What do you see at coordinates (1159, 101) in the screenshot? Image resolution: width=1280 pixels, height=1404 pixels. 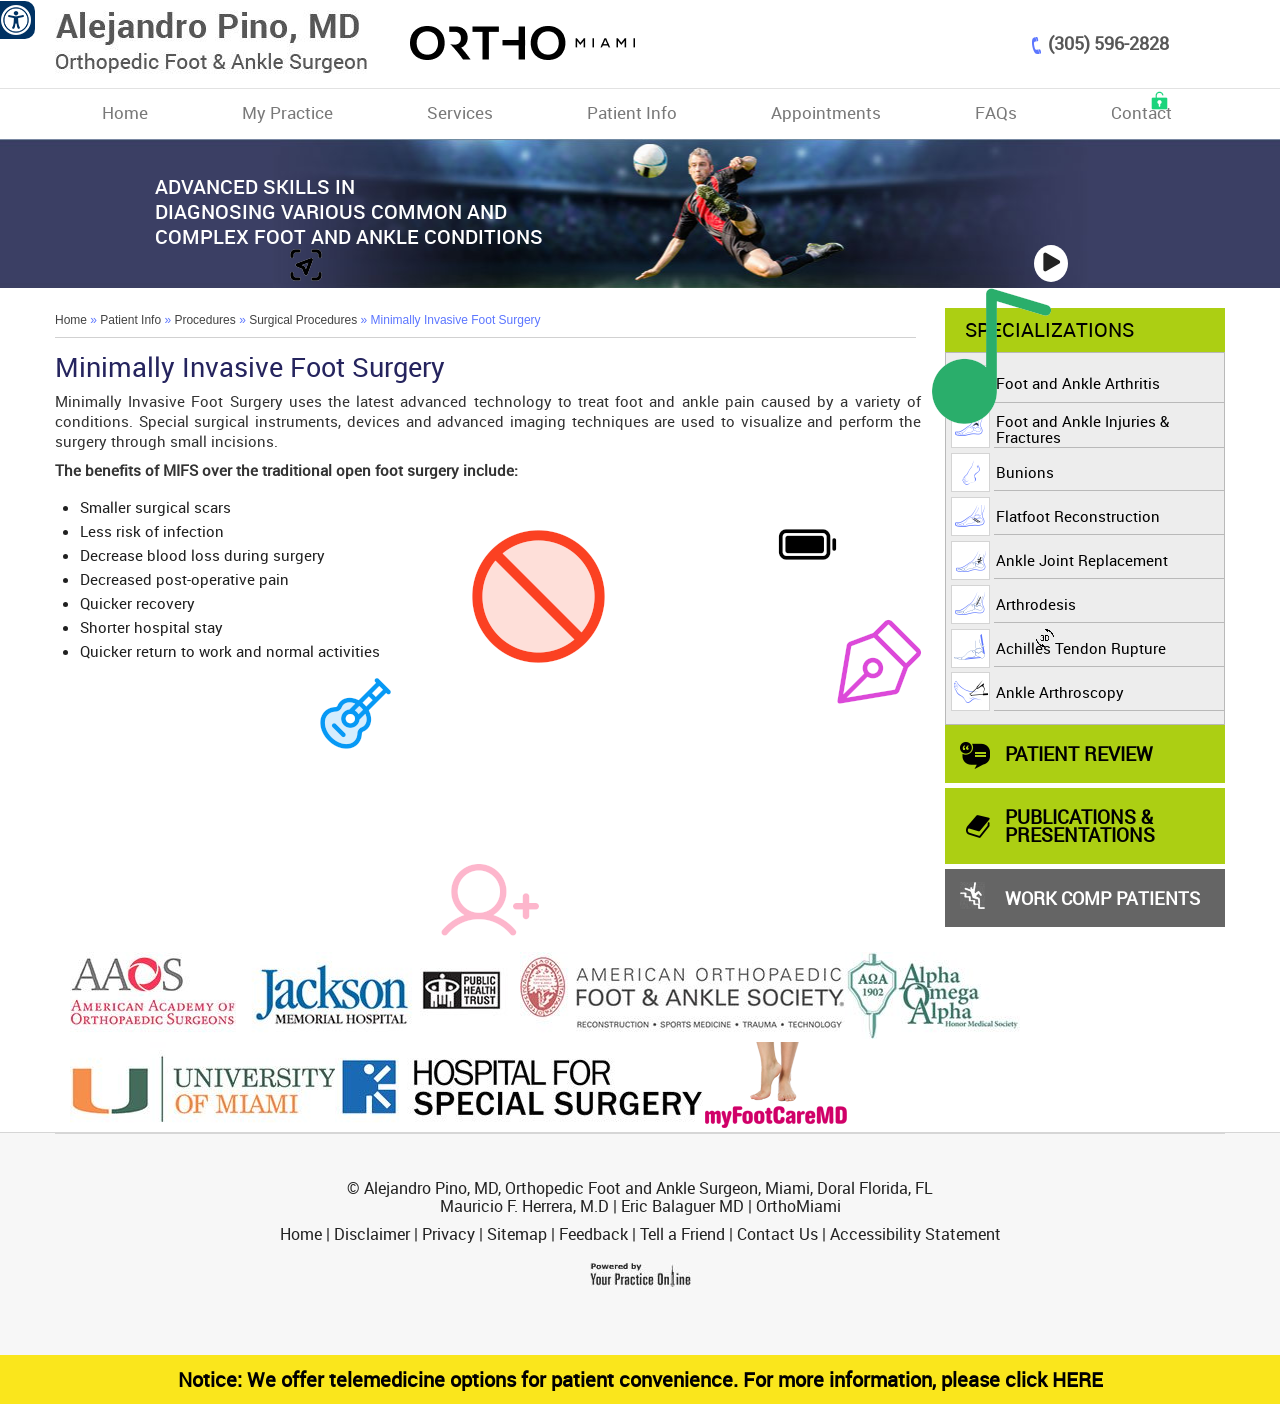 I see `unlocked or unsecured state` at bounding box center [1159, 101].